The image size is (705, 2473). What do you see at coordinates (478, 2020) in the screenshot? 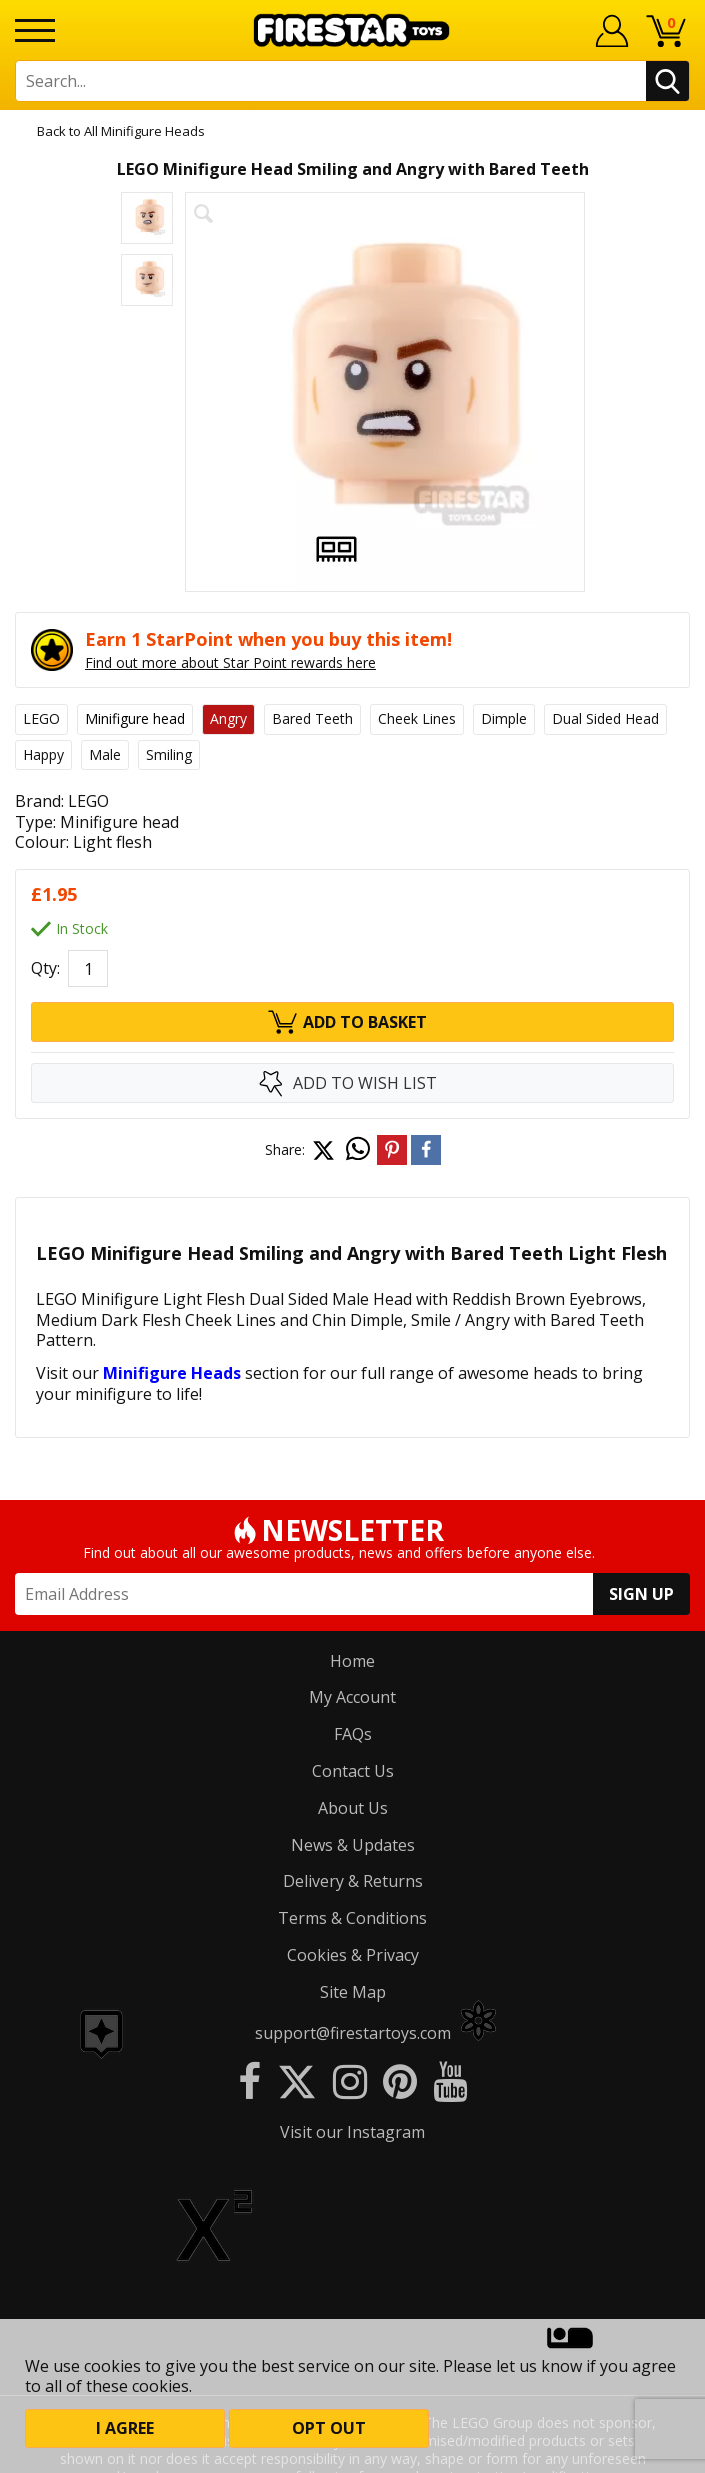
I see `apply a vintage or retro photo filter` at bounding box center [478, 2020].